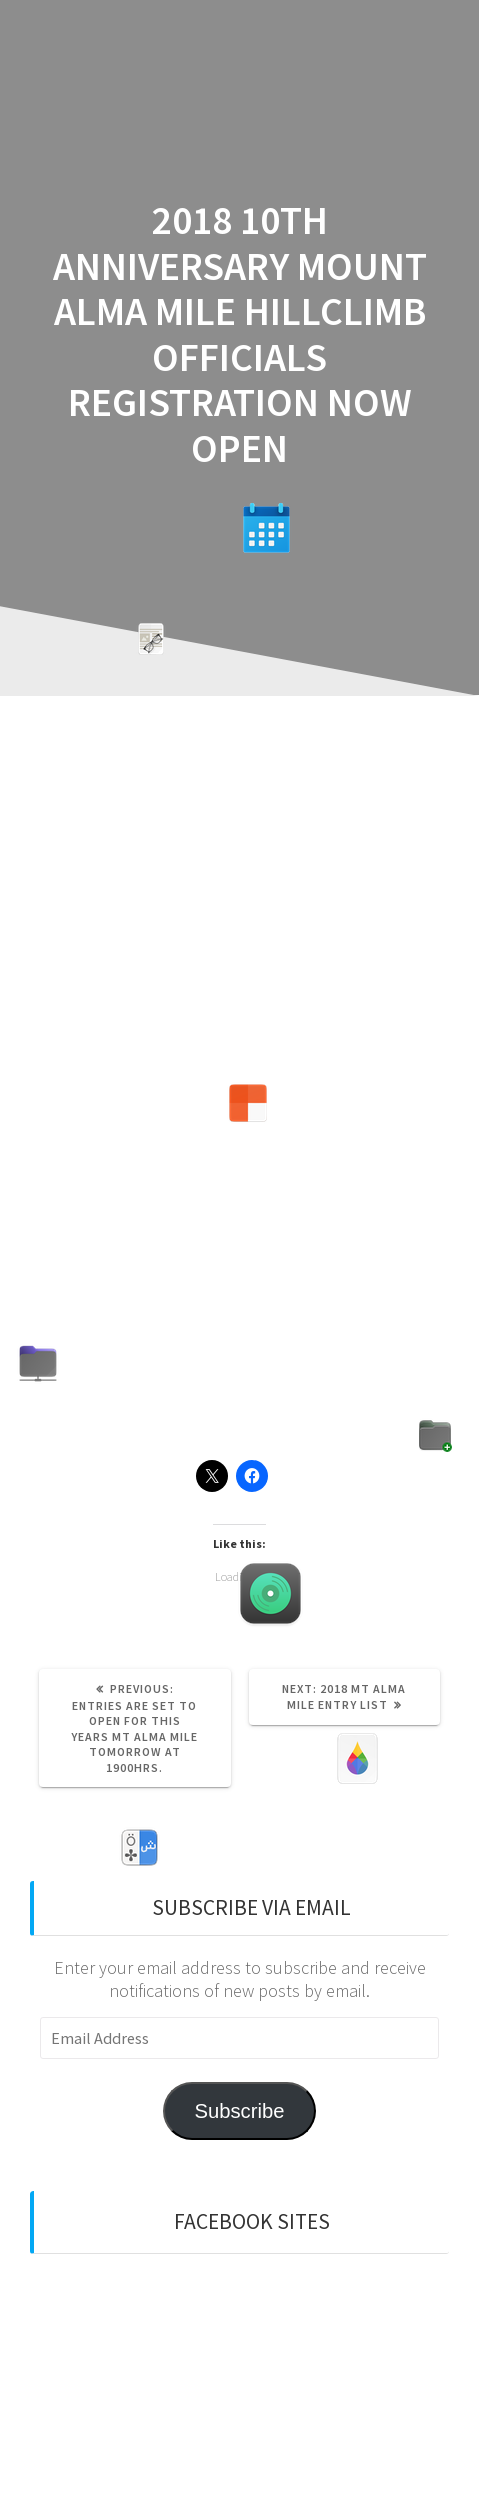 The height and width of the screenshot is (2504, 479). Describe the element at coordinates (270, 1593) in the screenshot. I see `open g4music app` at that location.